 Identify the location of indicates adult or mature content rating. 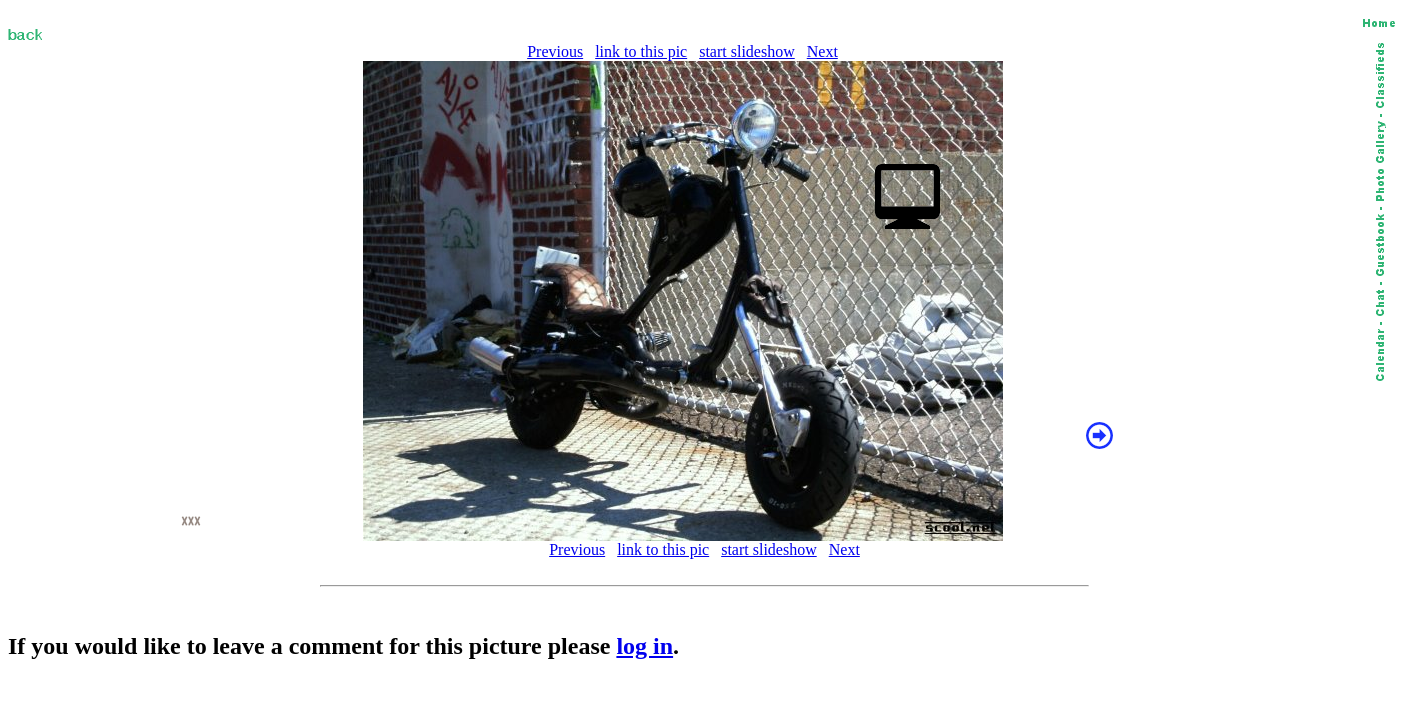
(191, 521).